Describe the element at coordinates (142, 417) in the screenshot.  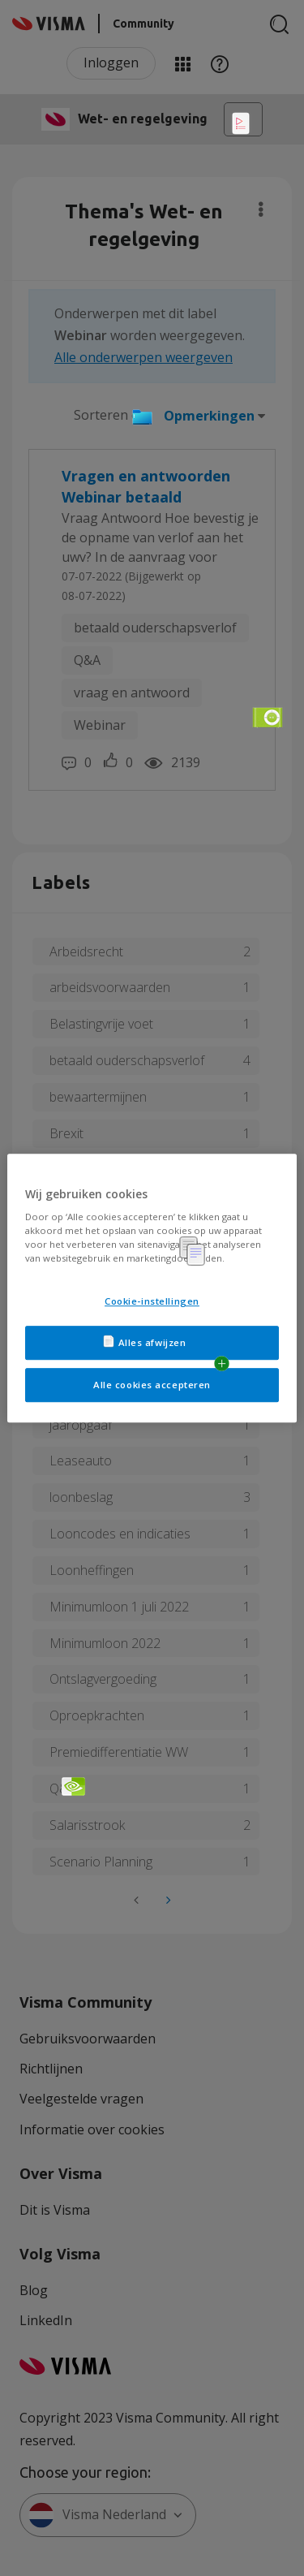
I see `open desktop folder` at that location.